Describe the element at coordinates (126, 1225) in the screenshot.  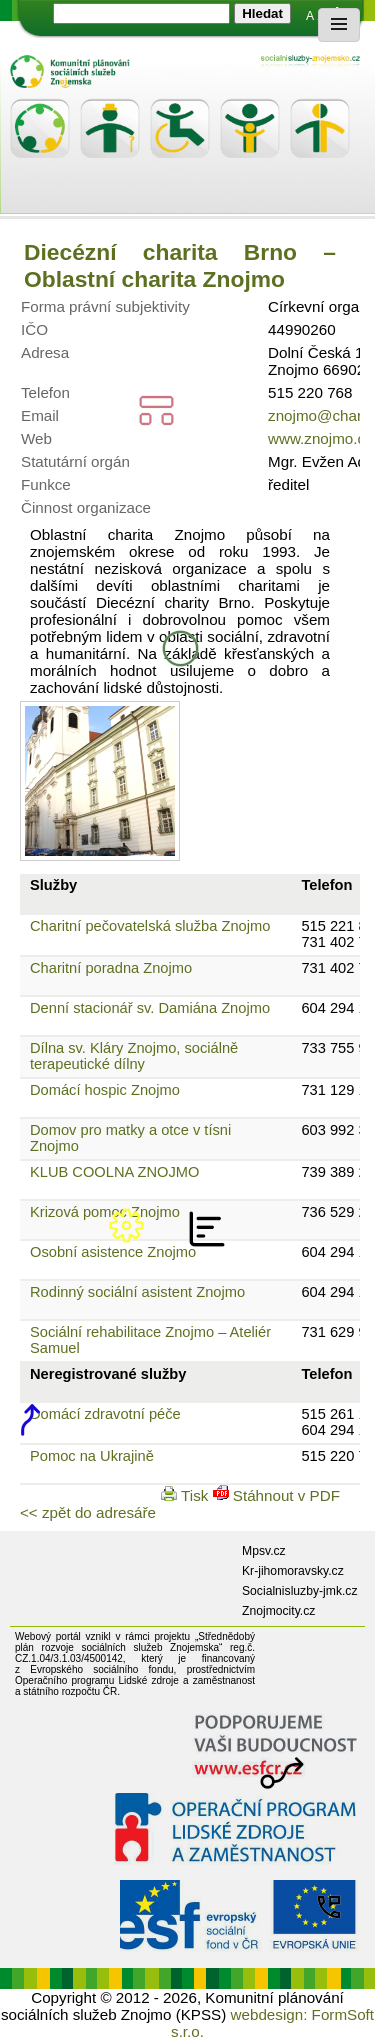
I see `open settings or preferences` at that location.